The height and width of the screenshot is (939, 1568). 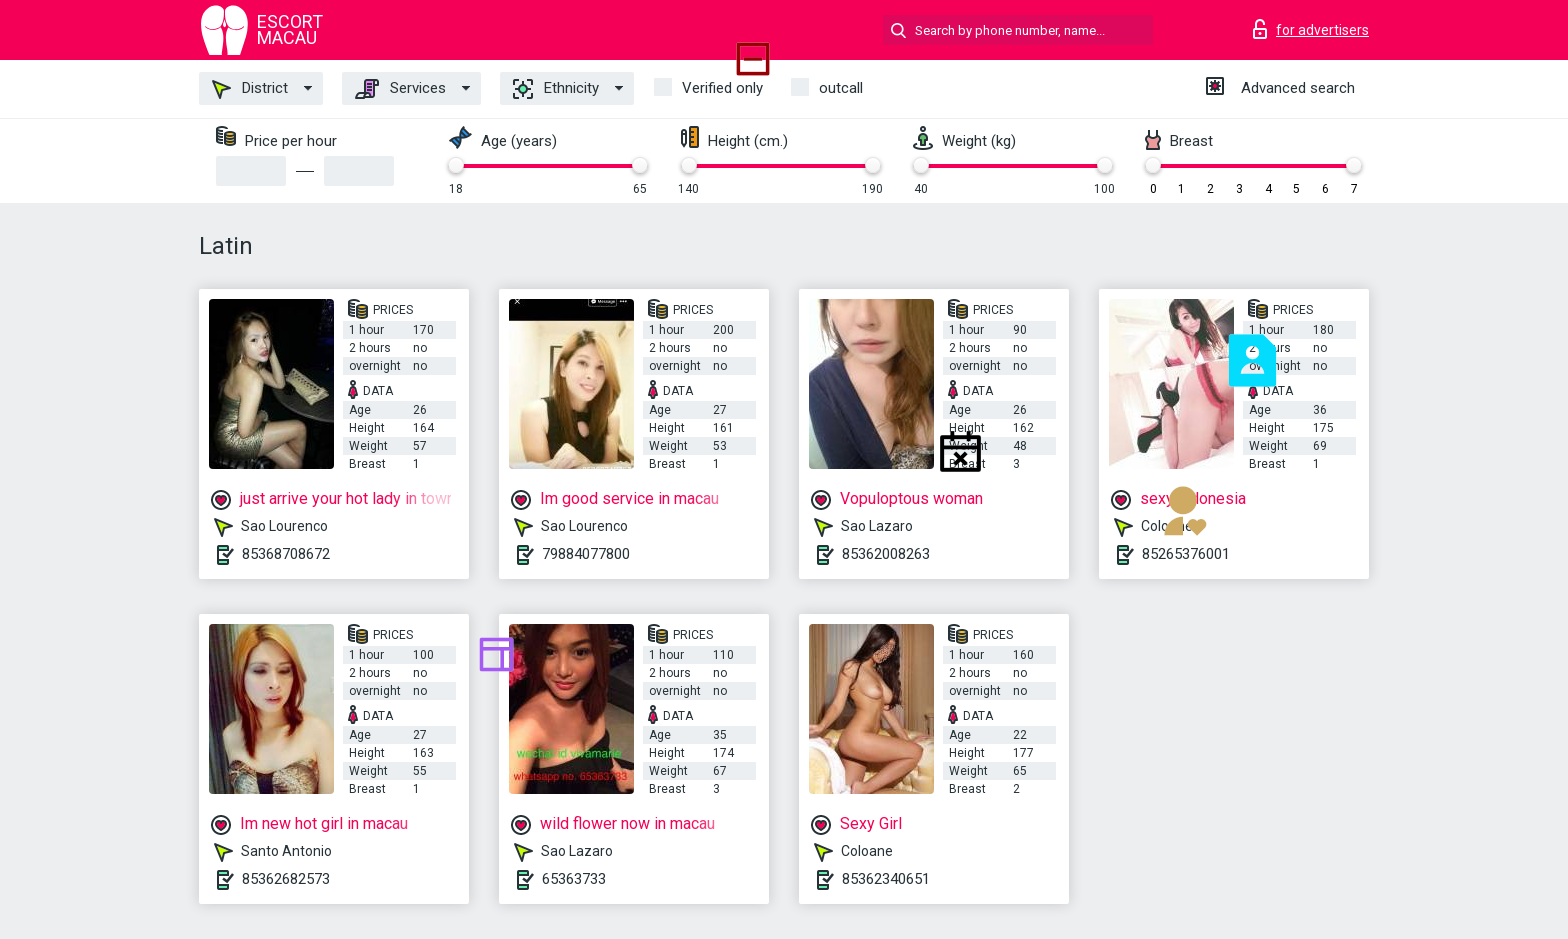 What do you see at coordinates (496, 654) in the screenshot?
I see `change page layout options` at bounding box center [496, 654].